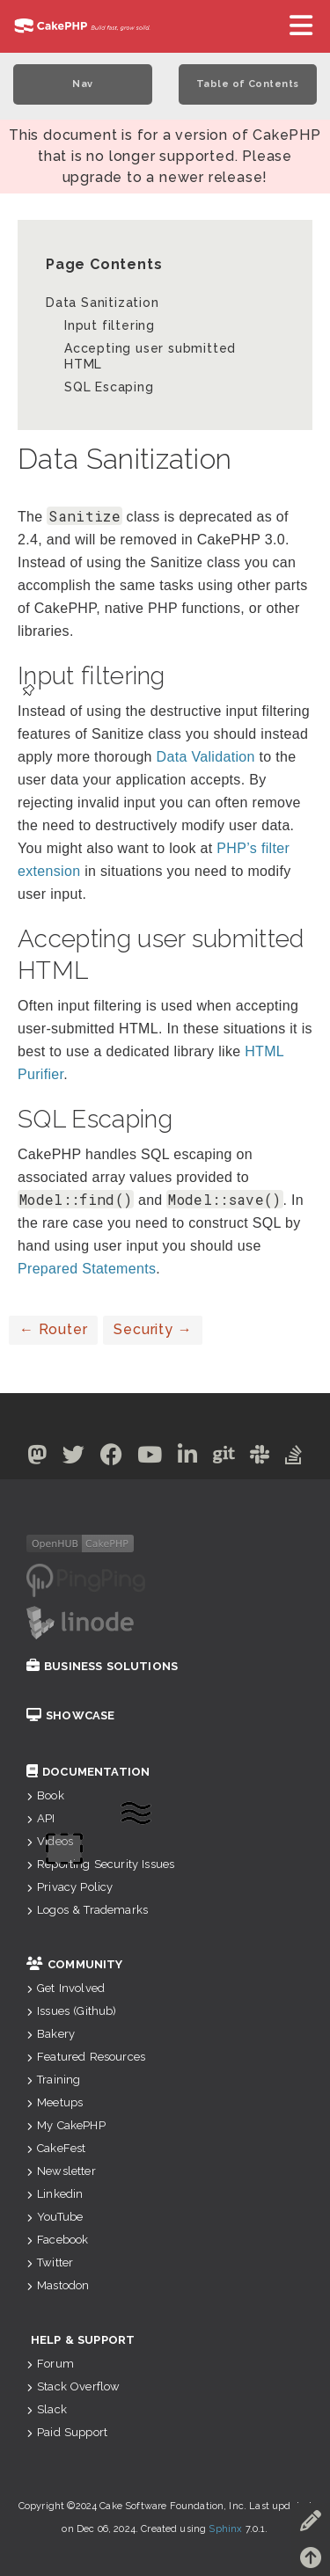 This screenshot has width=330, height=2576. I want to click on pin an item to keep it visible, so click(28, 690).